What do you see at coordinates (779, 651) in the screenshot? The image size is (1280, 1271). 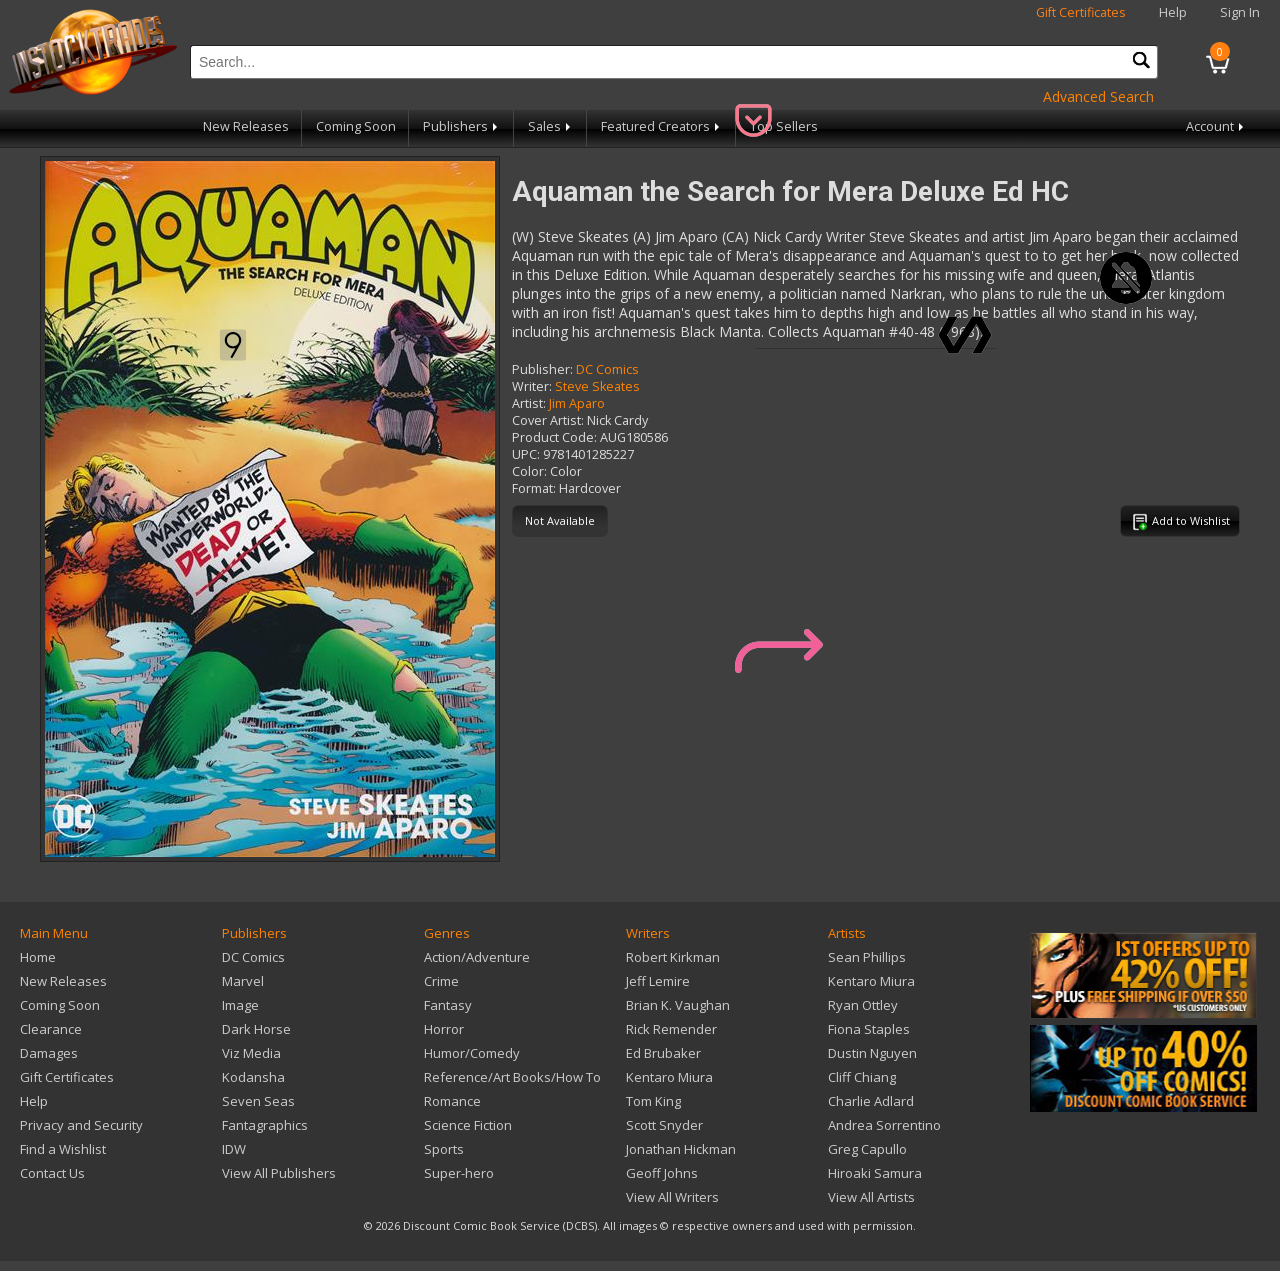 I see `forward or share content` at bounding box center [779, 651].